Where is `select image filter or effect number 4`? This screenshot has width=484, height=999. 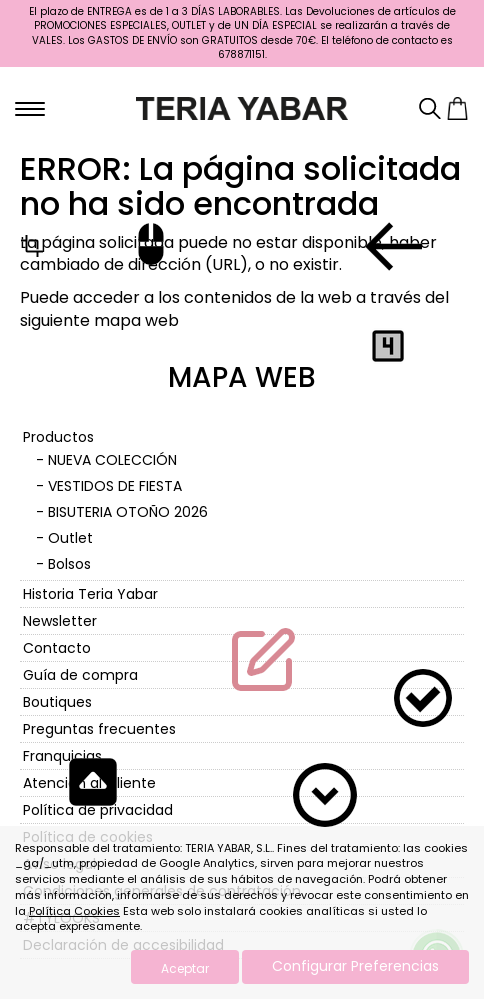 select image filter or effect number 4 is located at coordinates (388, 346).